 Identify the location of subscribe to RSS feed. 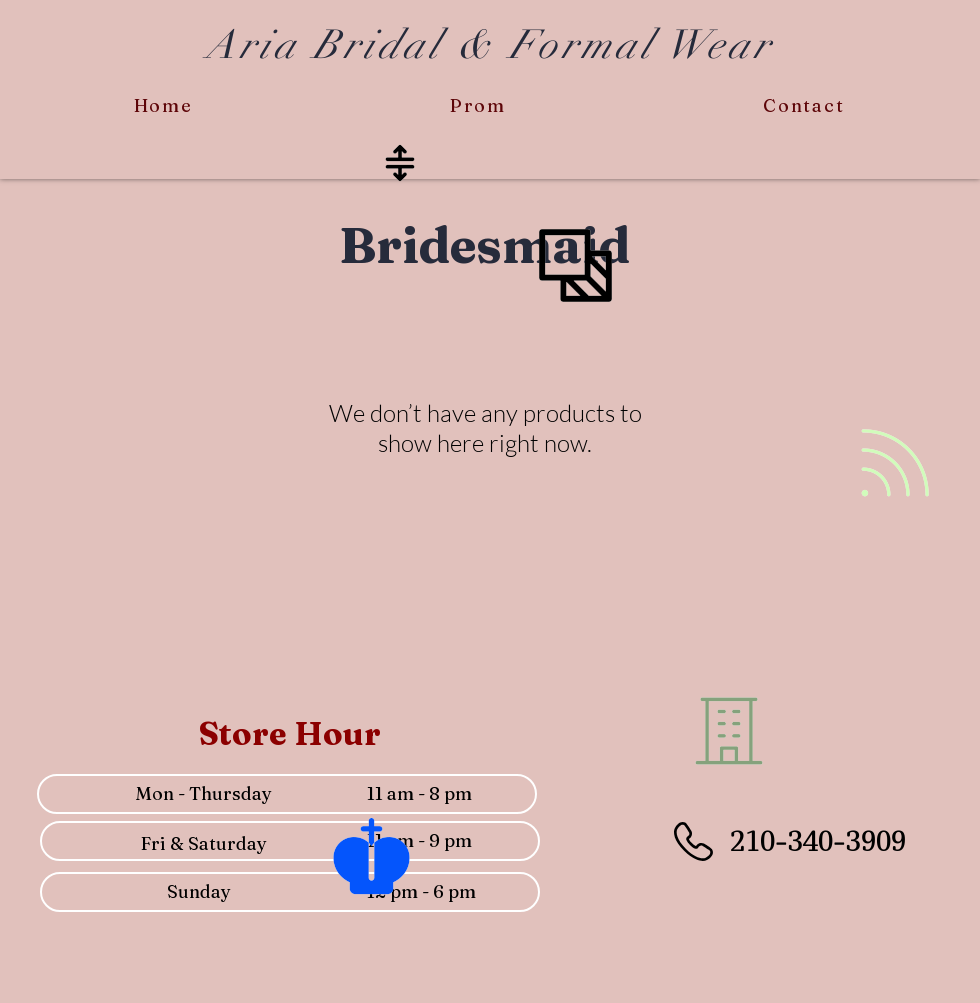
(892, 466).